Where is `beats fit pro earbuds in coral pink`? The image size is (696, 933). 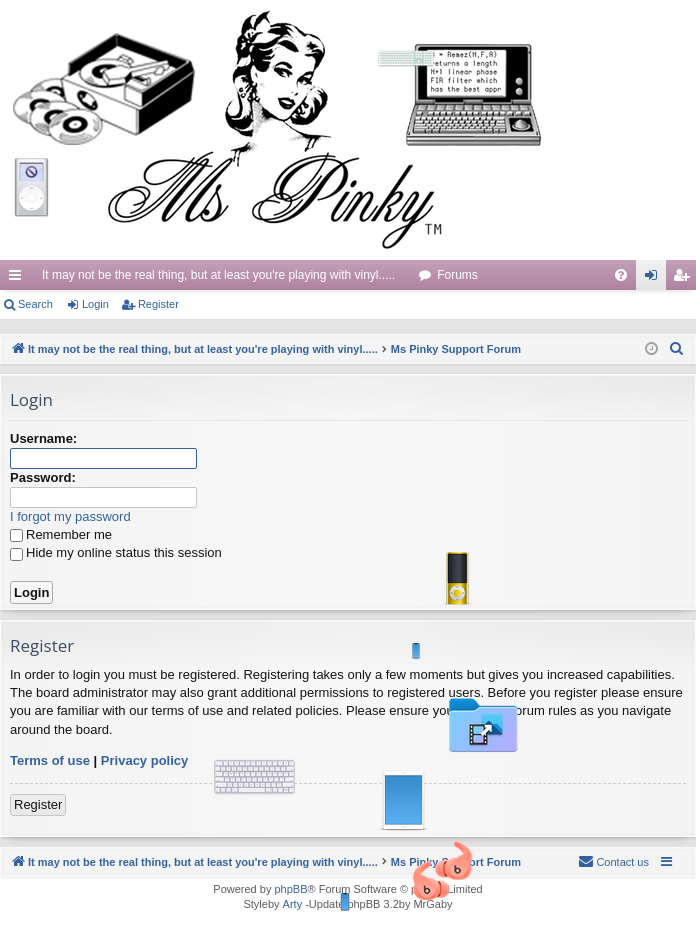 beats fit pro earbuds in coral pink is located at coordinates (442, 871).